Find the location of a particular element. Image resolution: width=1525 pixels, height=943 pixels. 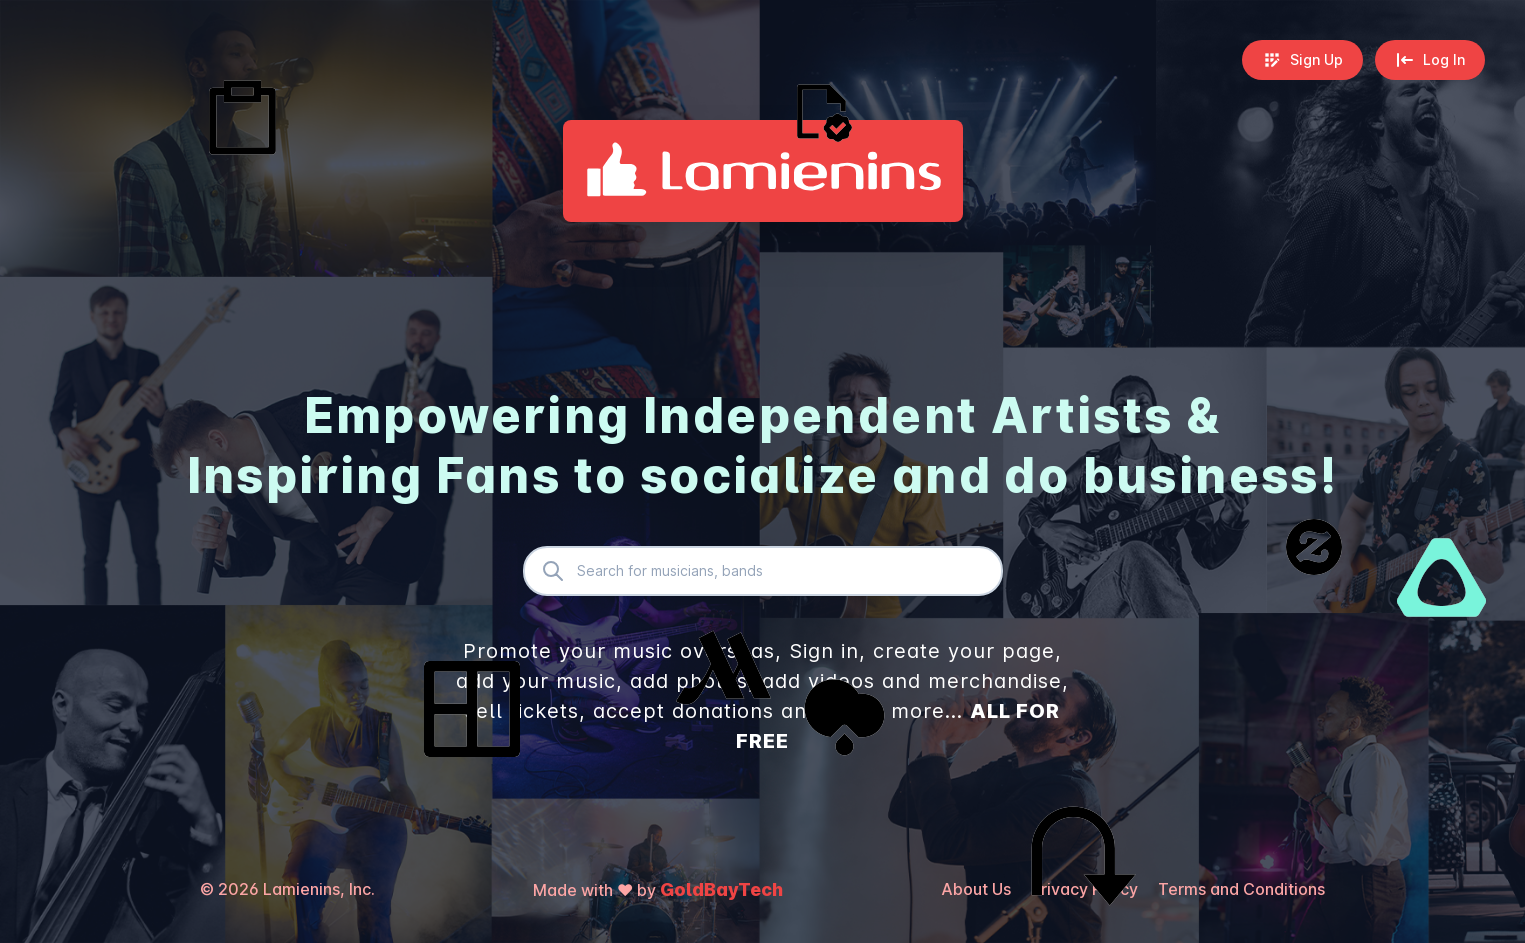

go back to previous screen is located at coordinates (1078, 853).